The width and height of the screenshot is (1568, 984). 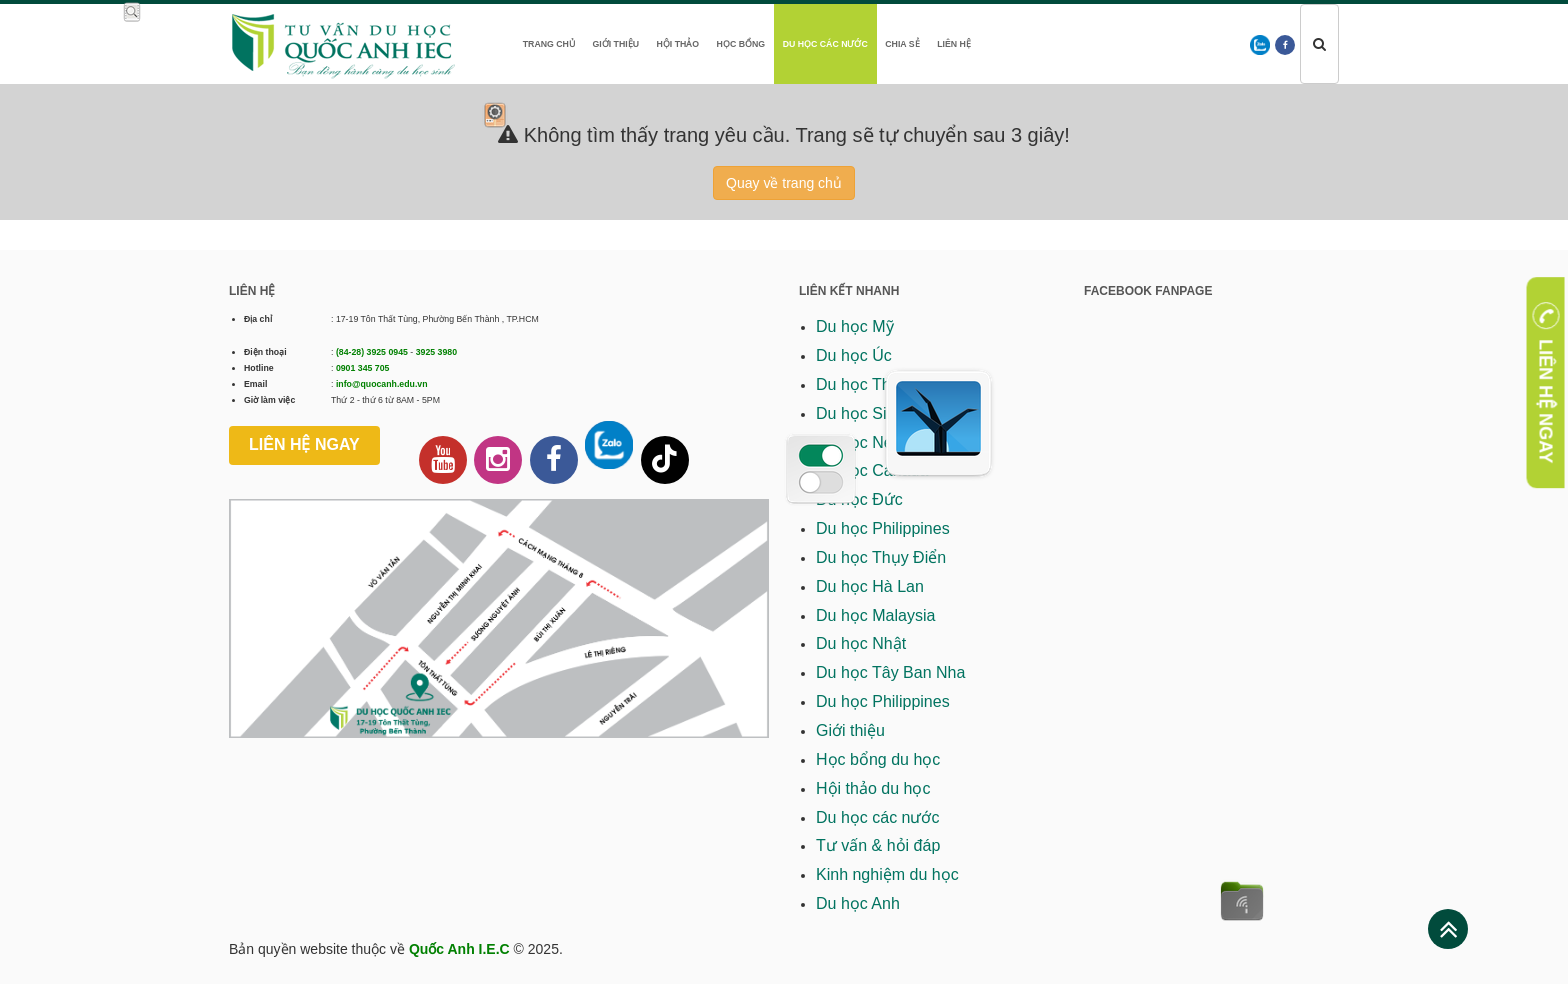 What do you see at coordinates (1242, 901) in the screenshot?
I see `open insync cloud sync folder` at bounding box center [1242, 901].